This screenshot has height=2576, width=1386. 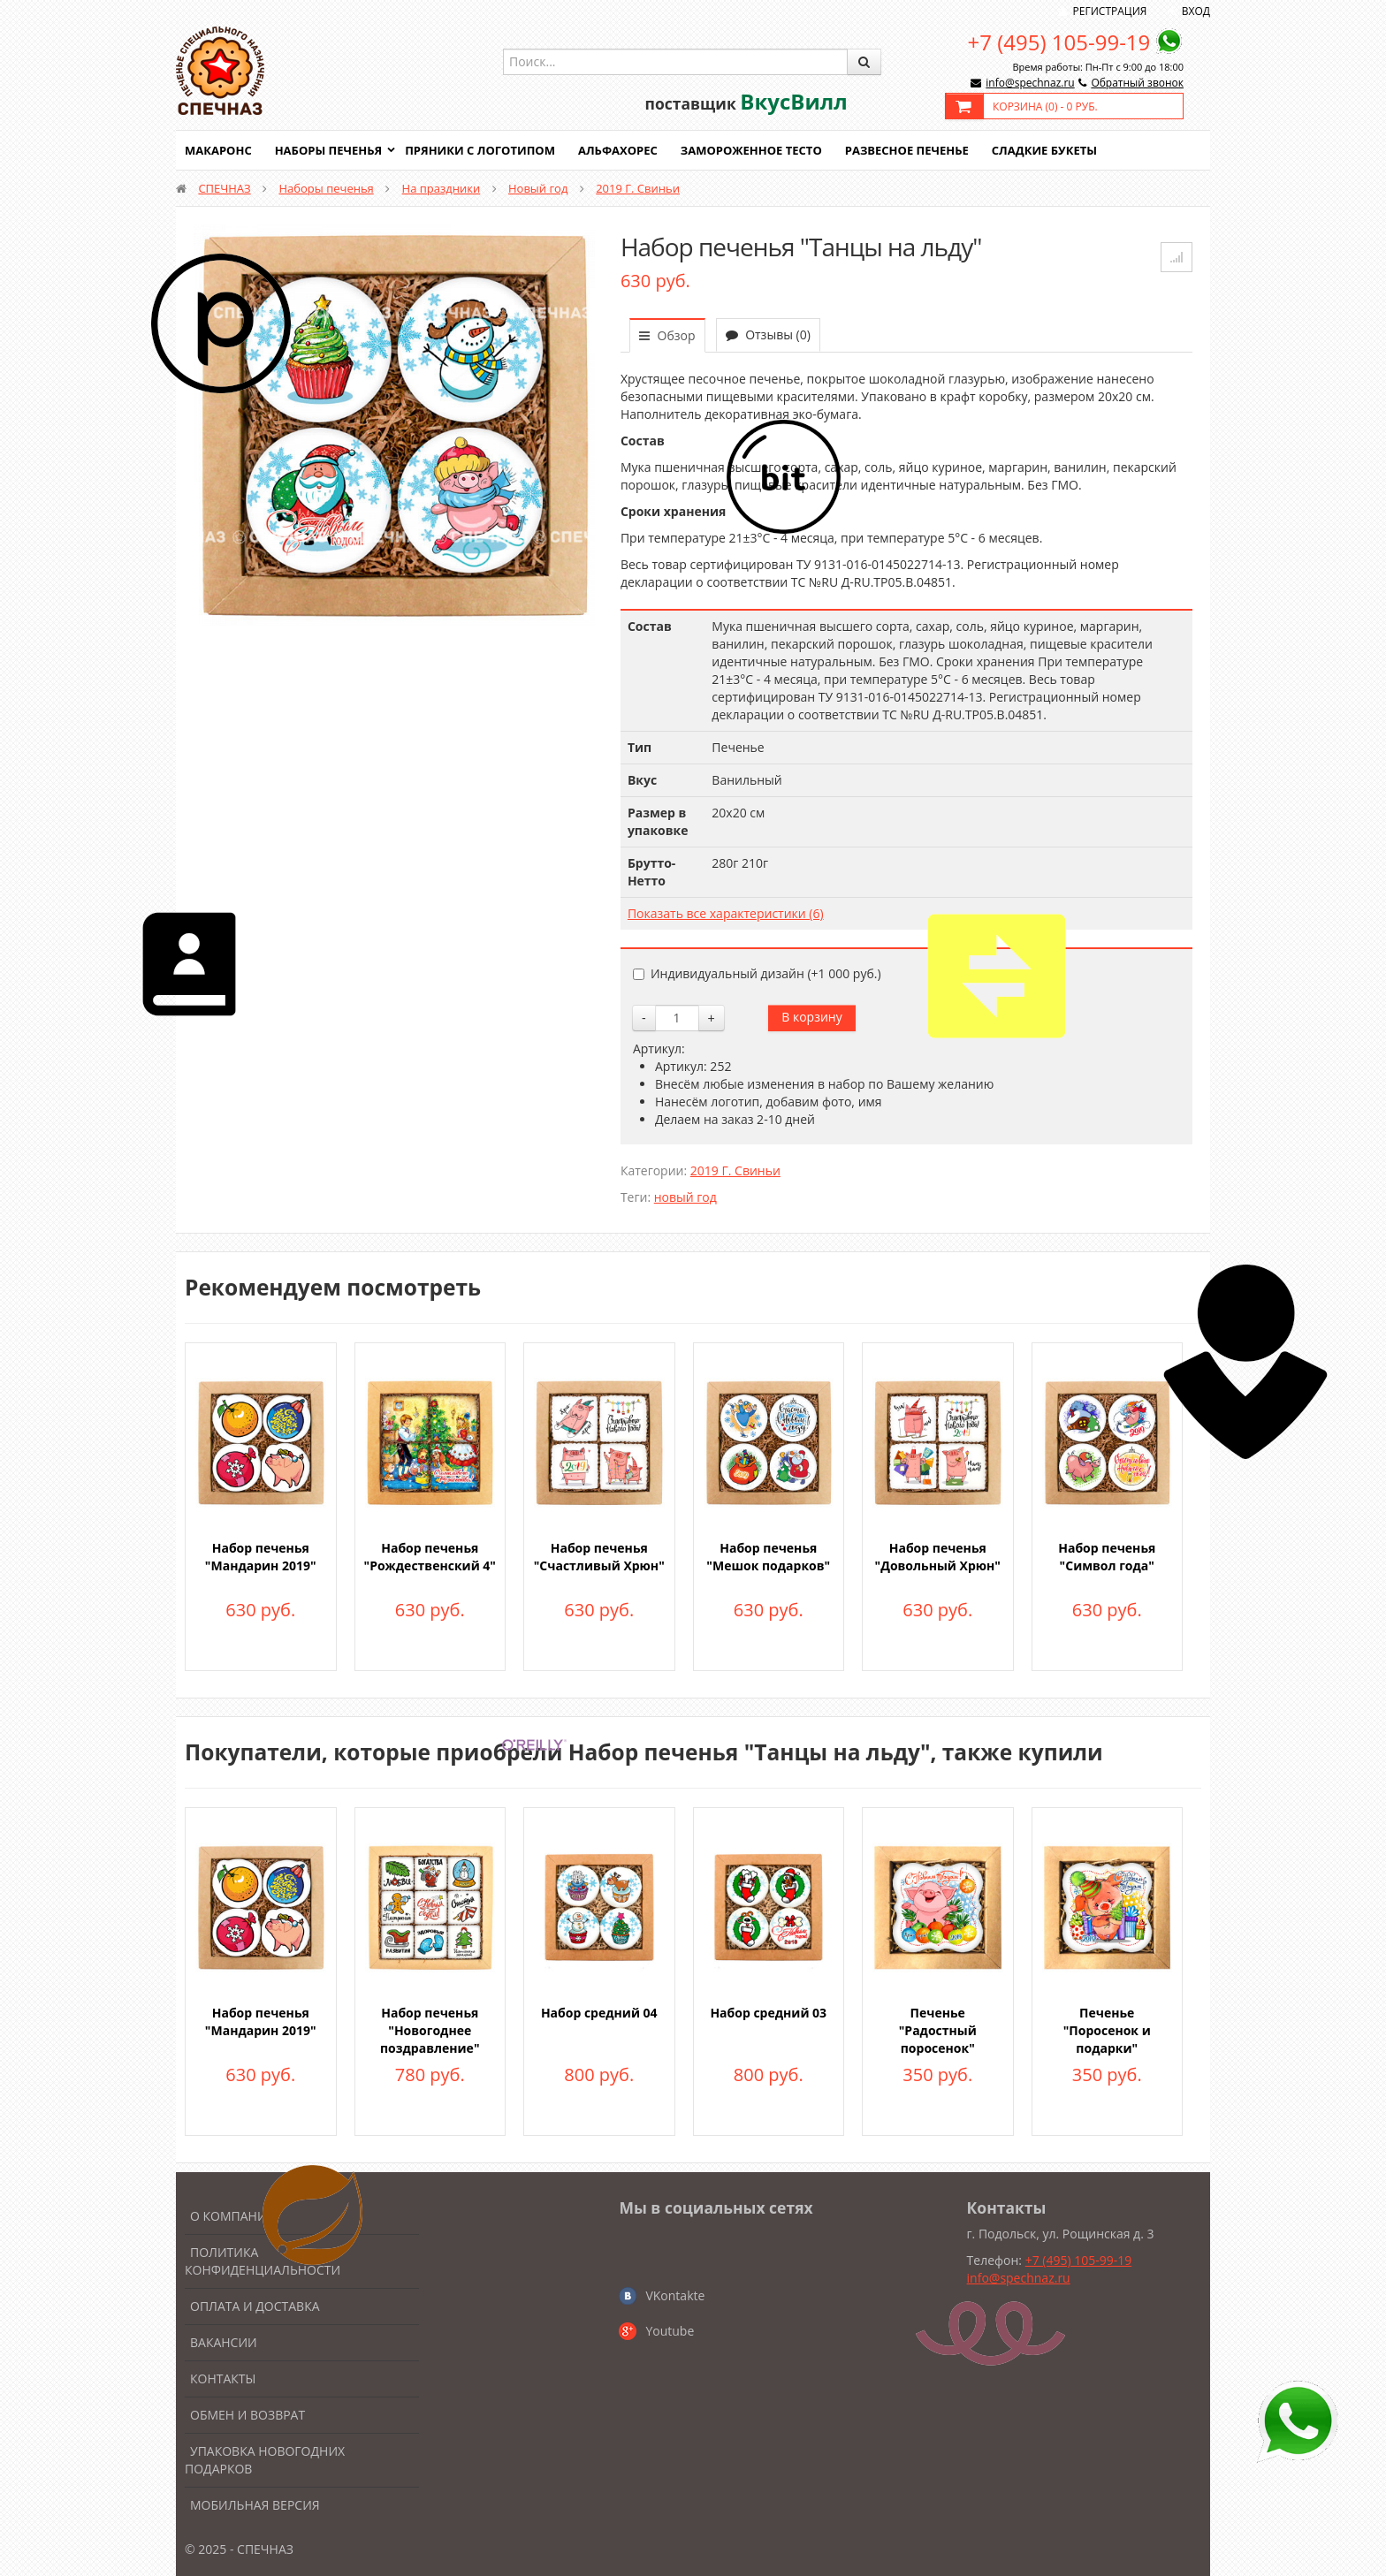 What do you see at coordinates (1245, 1362) in the screenshot?
I see `opsgenie incident management platform logo` at bounding box center [1245, 1362].